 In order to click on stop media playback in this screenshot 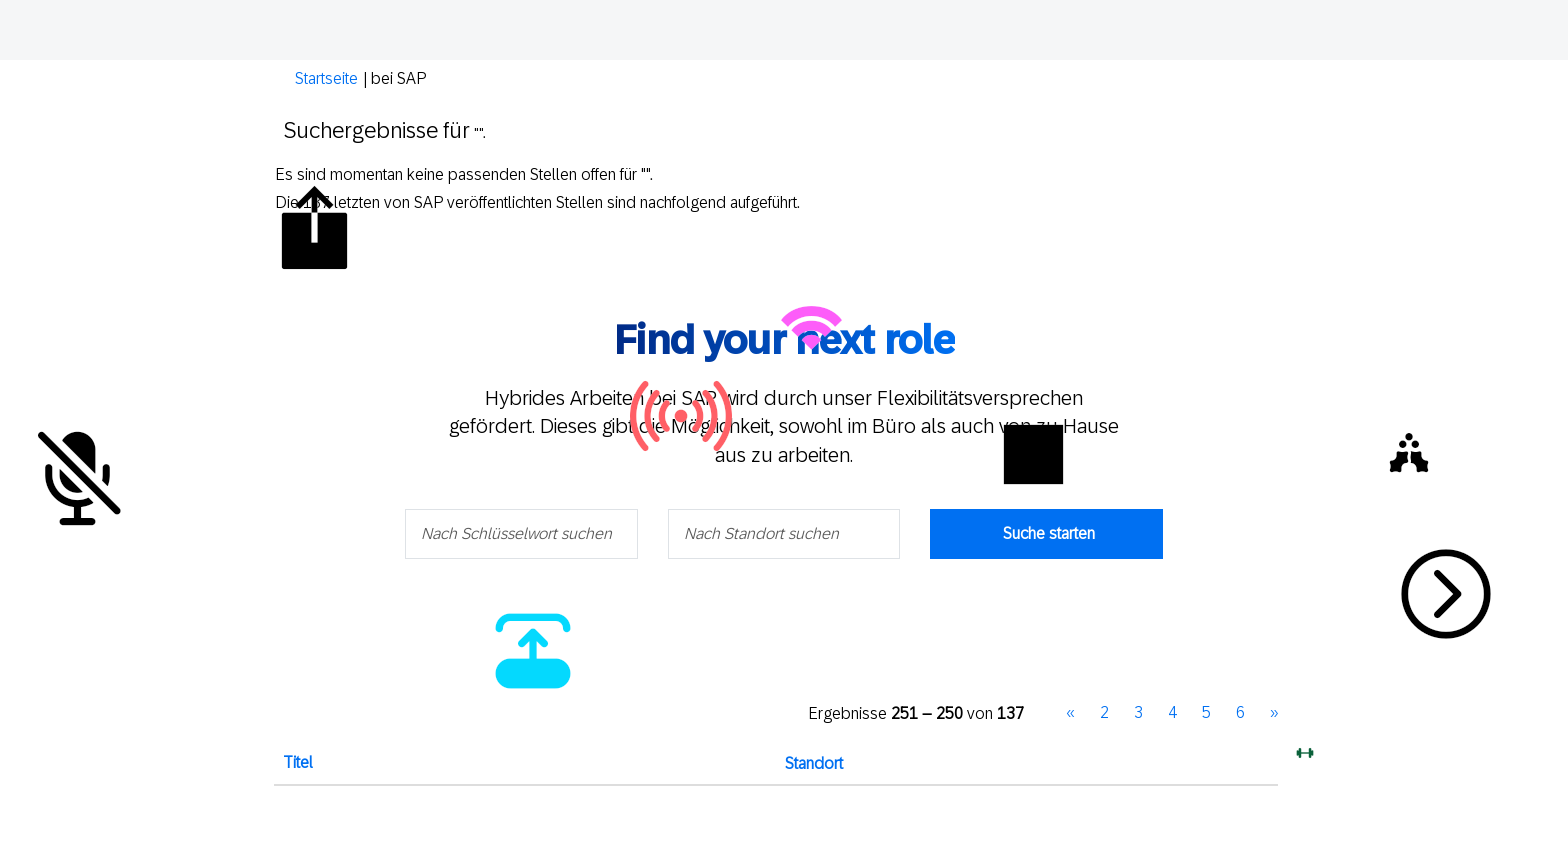, I will do `click(1033, 454)`.